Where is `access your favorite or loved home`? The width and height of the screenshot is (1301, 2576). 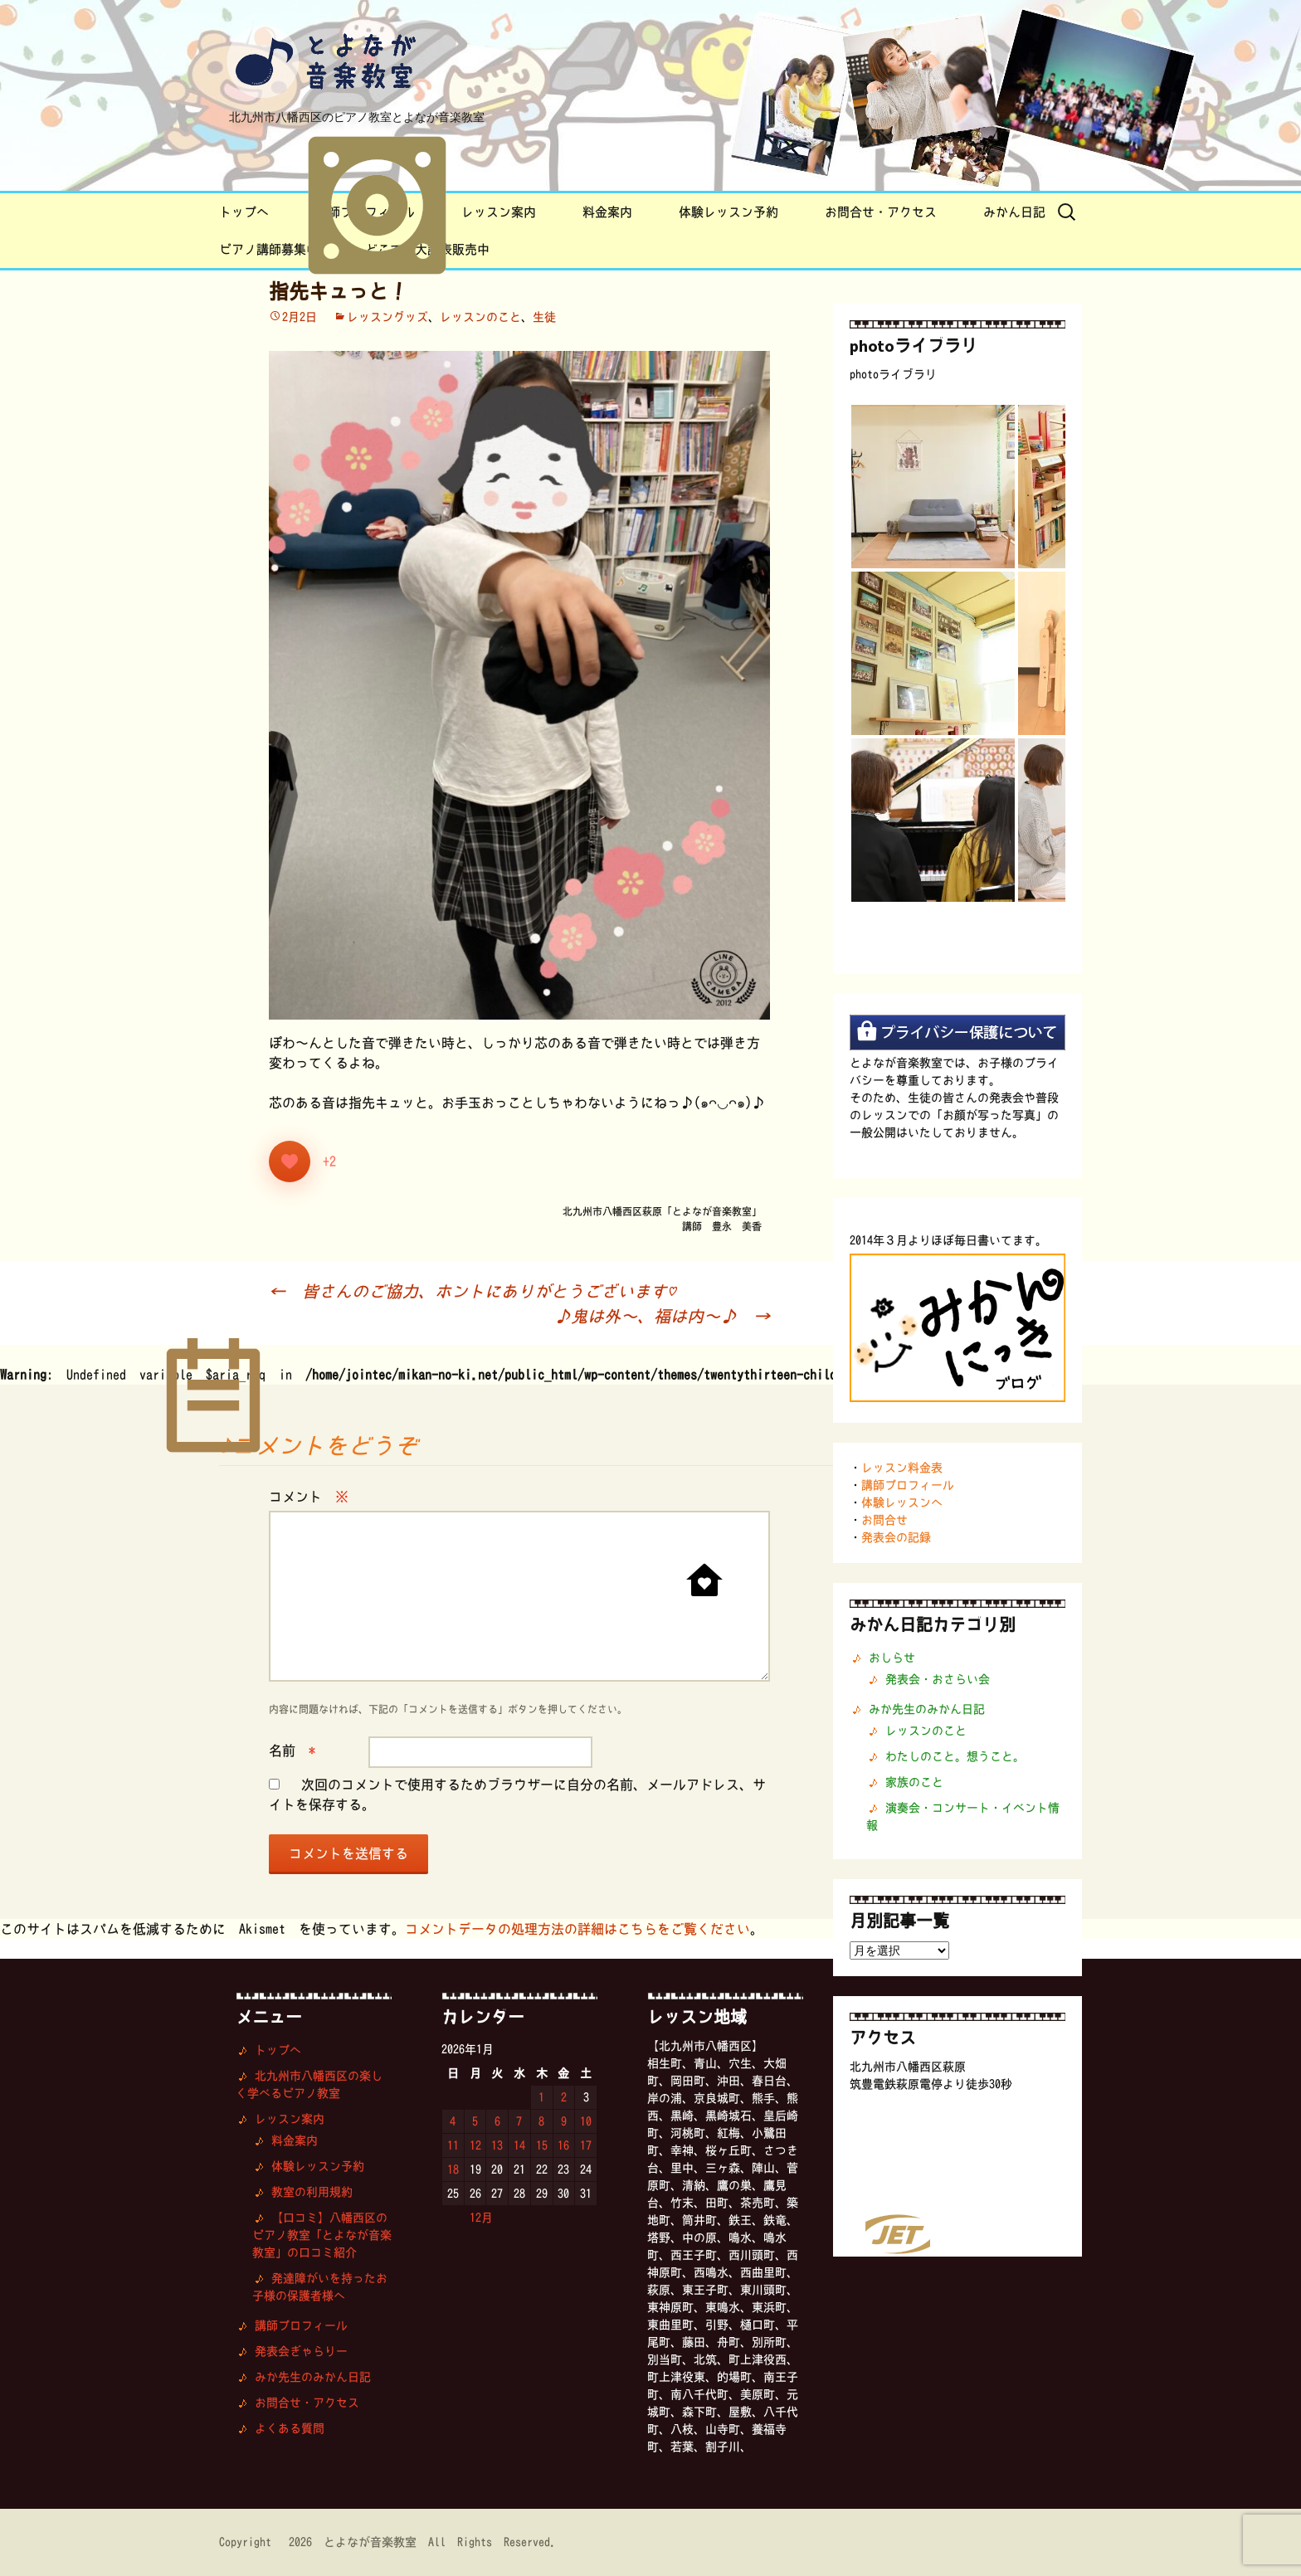 access your favorite or loved home is located at coordinates (704, 1581).